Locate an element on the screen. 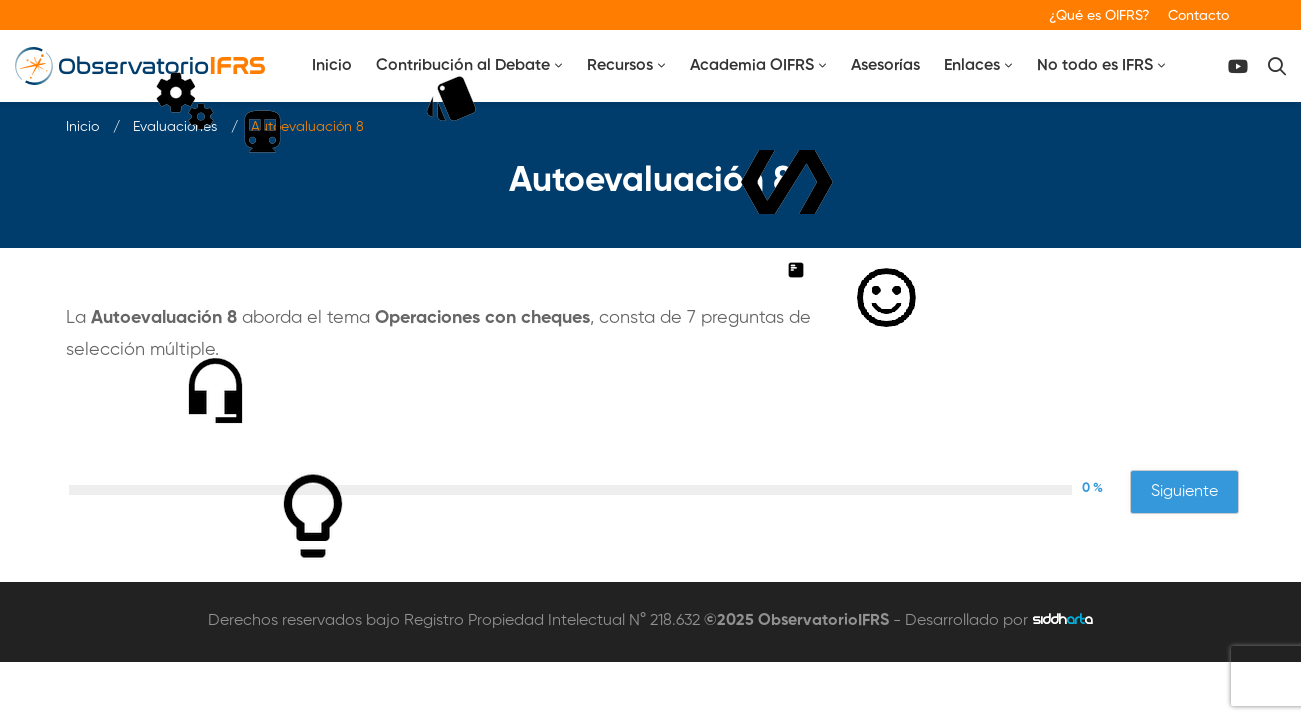  access tips or suggestions is located at coordinates (313, 516).